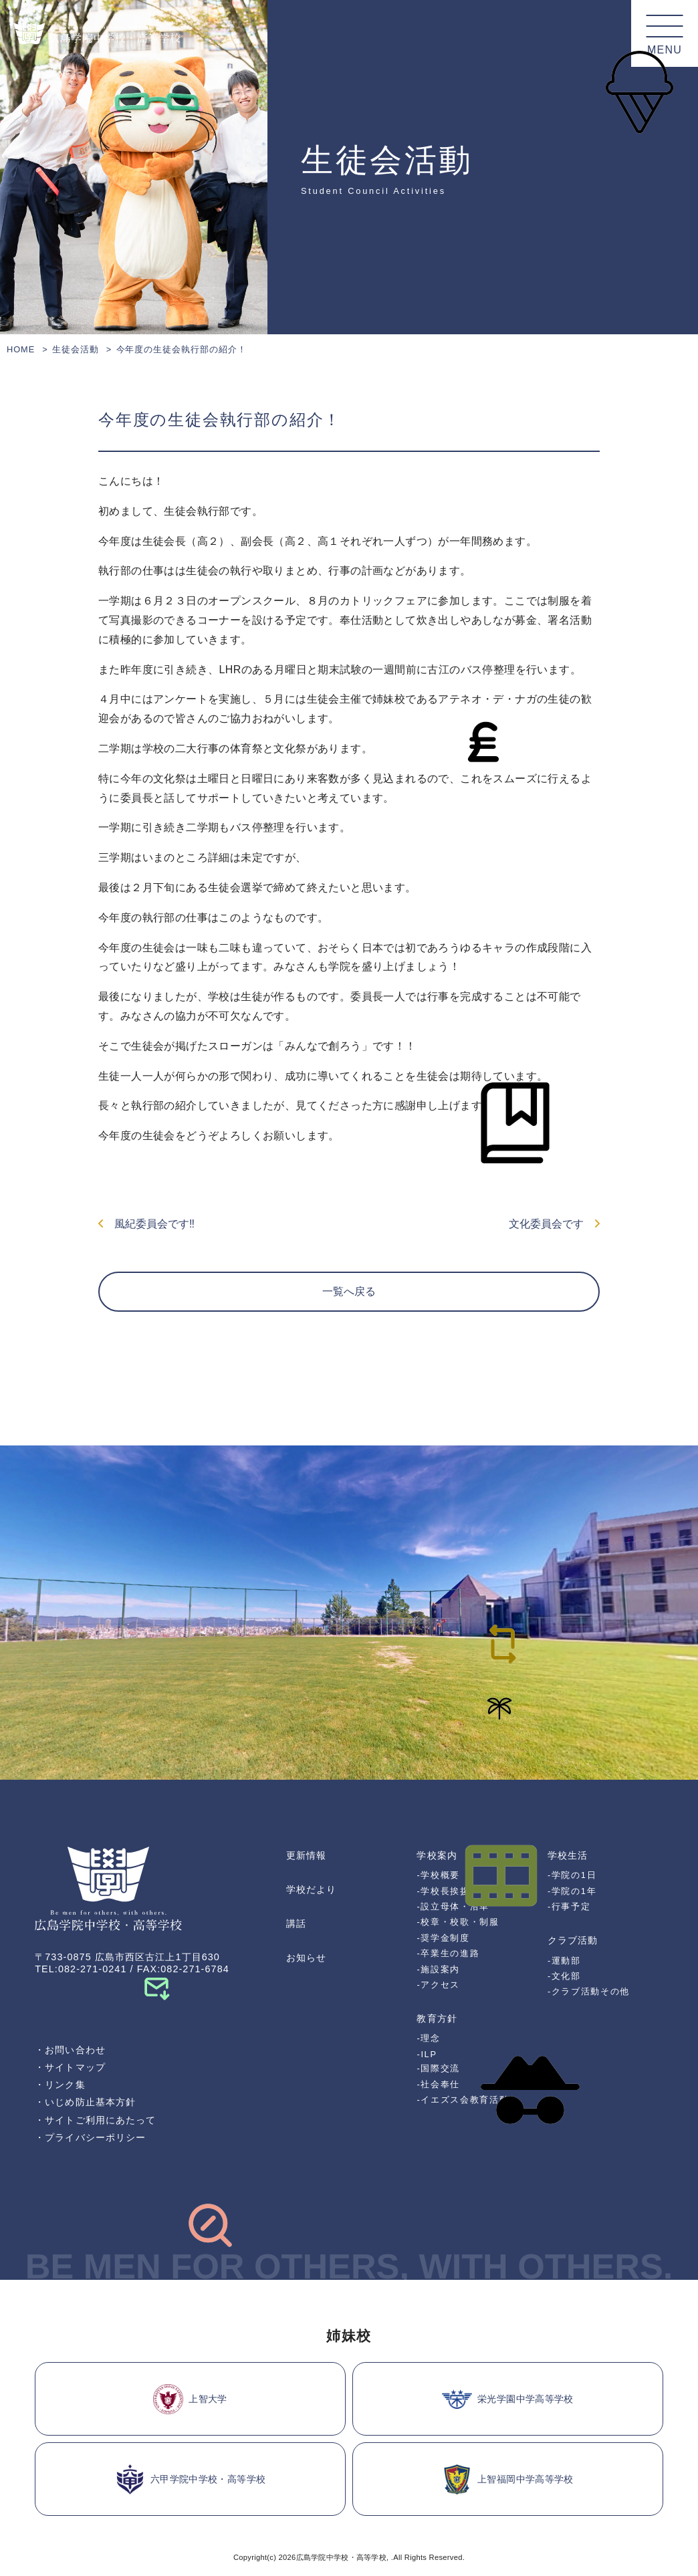 This screenshot has height=2576, width=698. What do you see at coordinates (515, 1123) in the screenshot?
I see `access your bookmarked reading list` at bounding box center [515, 1123].